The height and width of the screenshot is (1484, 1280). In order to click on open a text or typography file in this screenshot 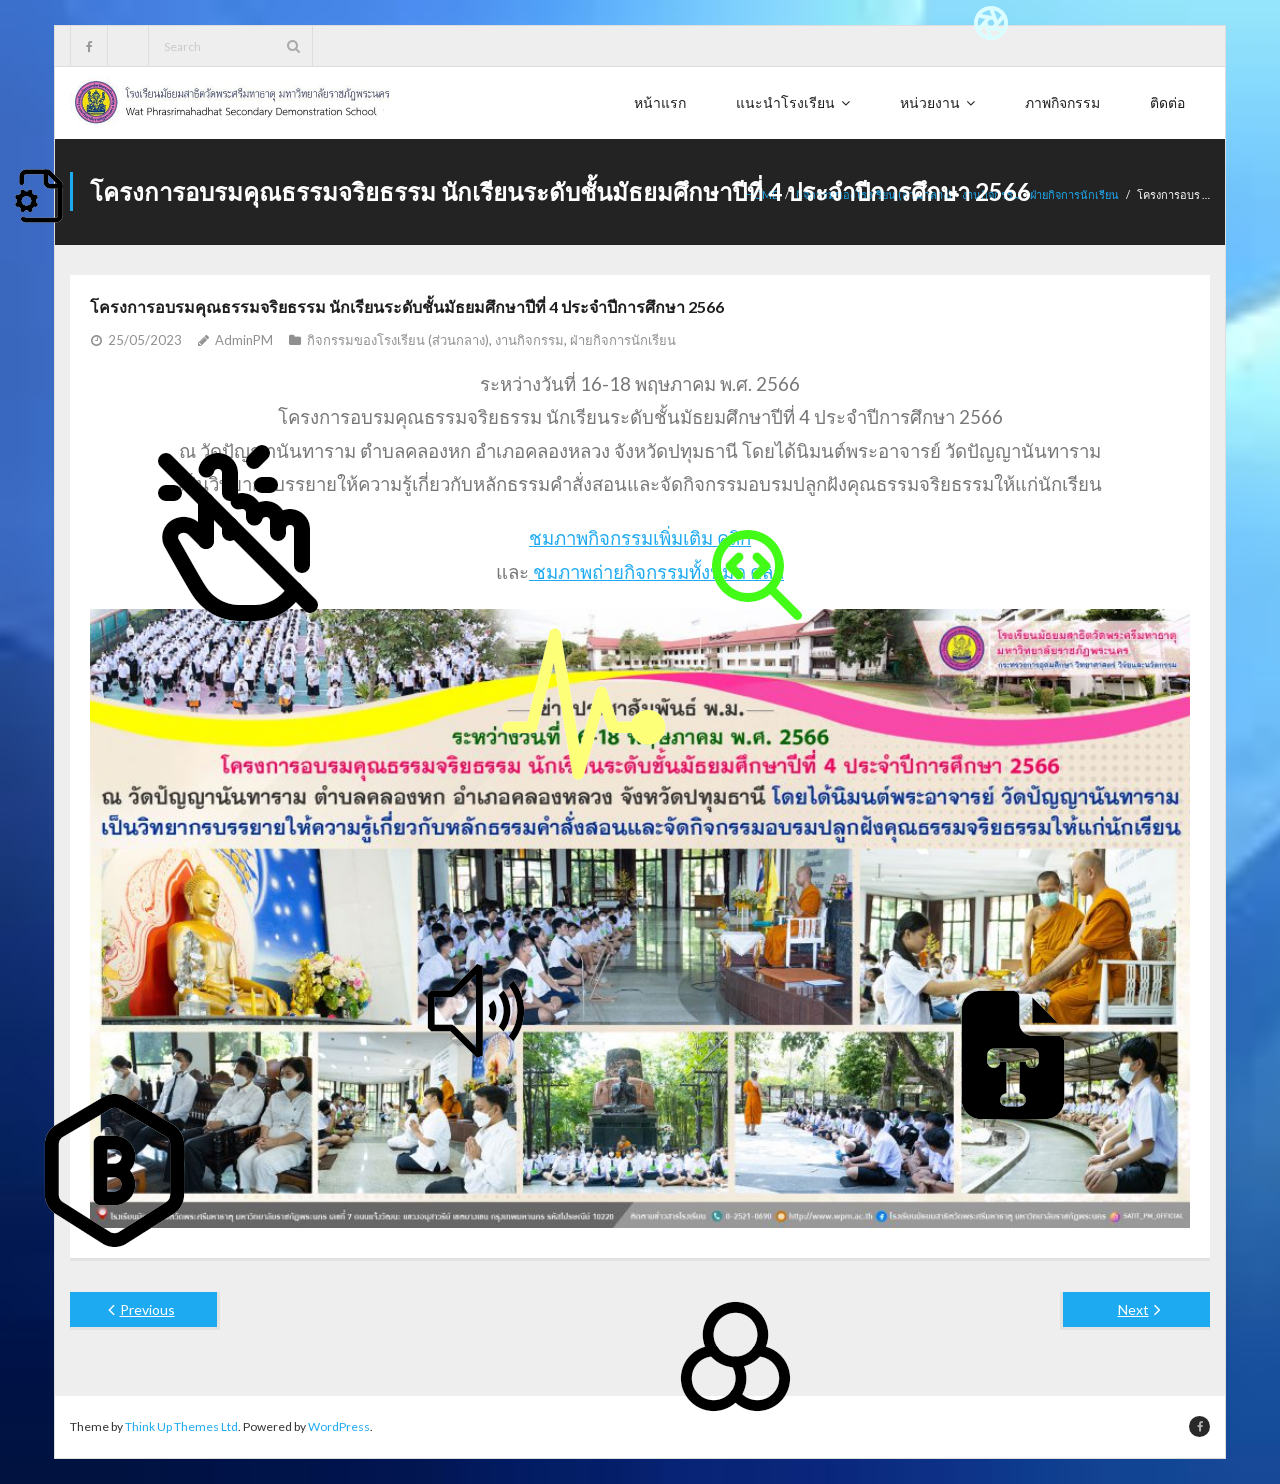, I will do `click(1013, 1055)`.